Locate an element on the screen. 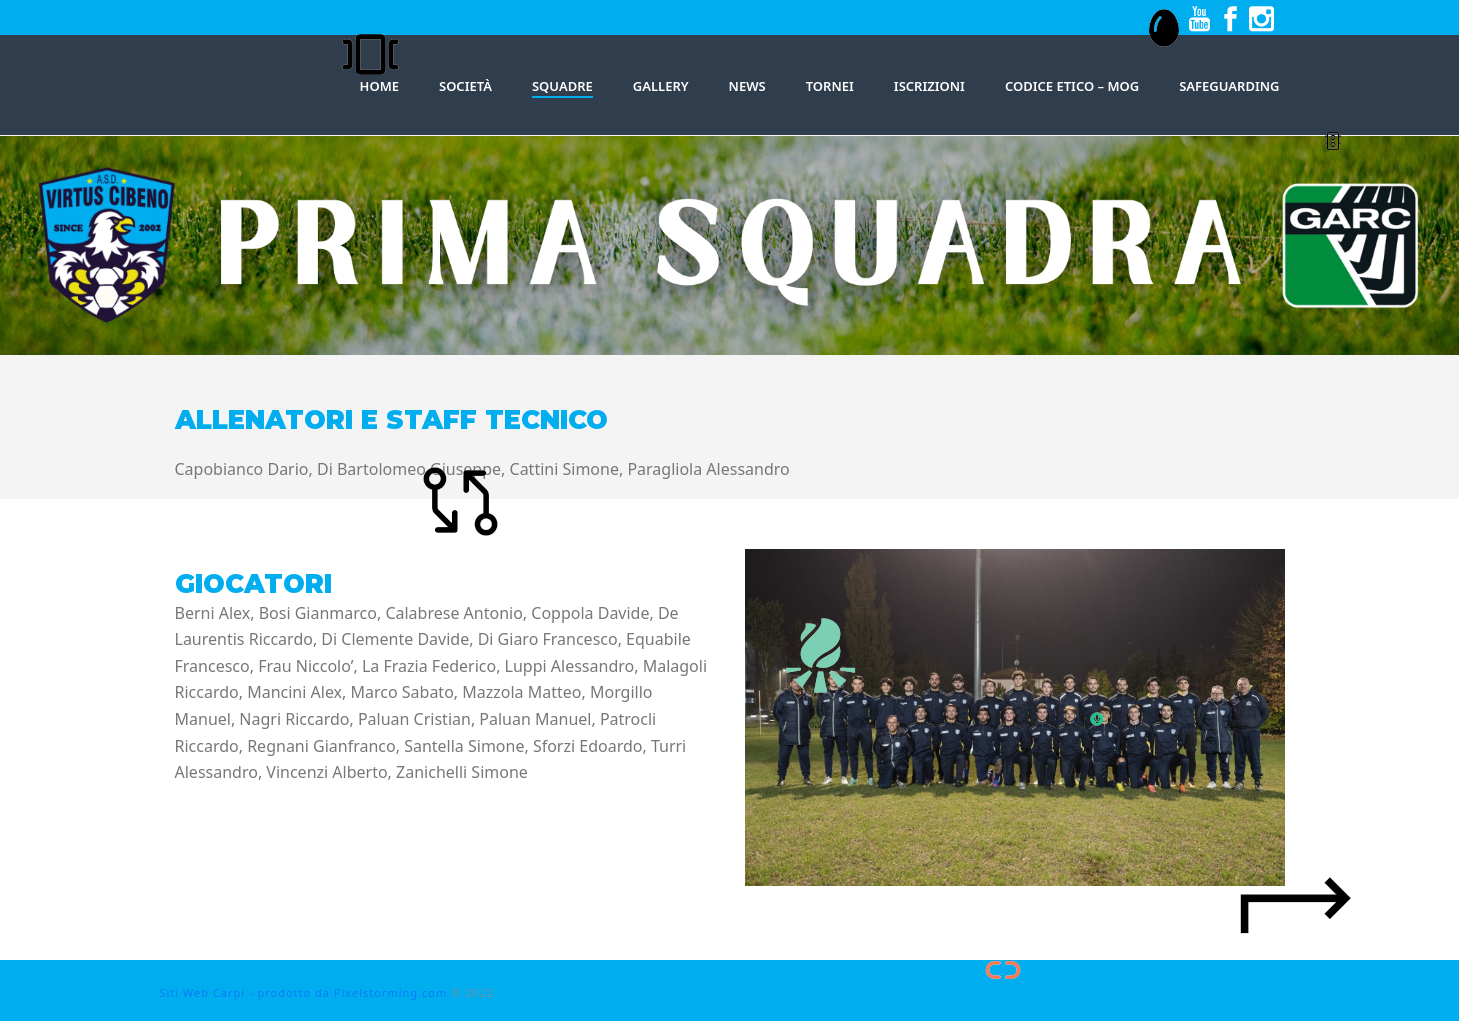  remove or break a link connection is located at coordinates (1003, 970).